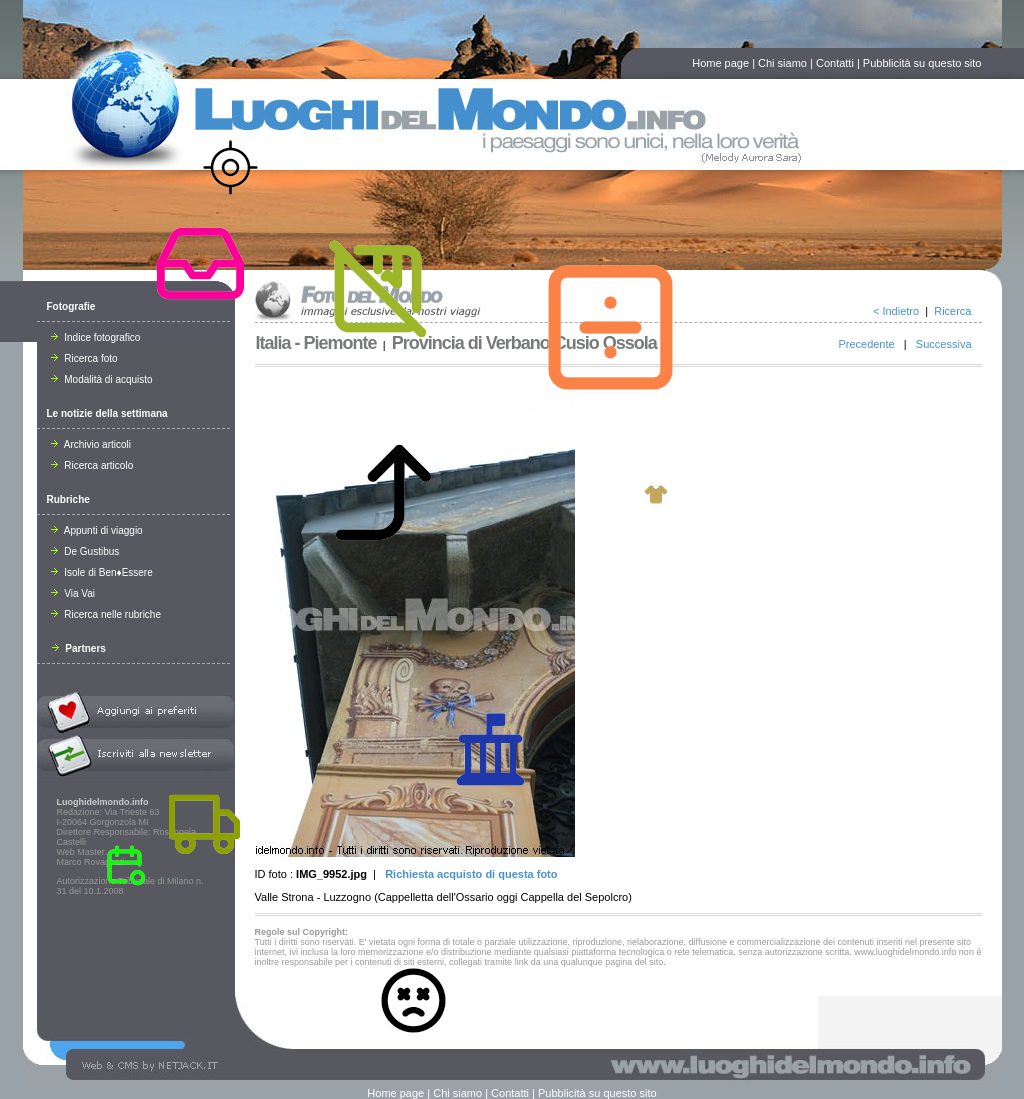  Describe the element at coordinates (124, 864) in the screenshot. I see `calendar event with notification or reminder` at that location.